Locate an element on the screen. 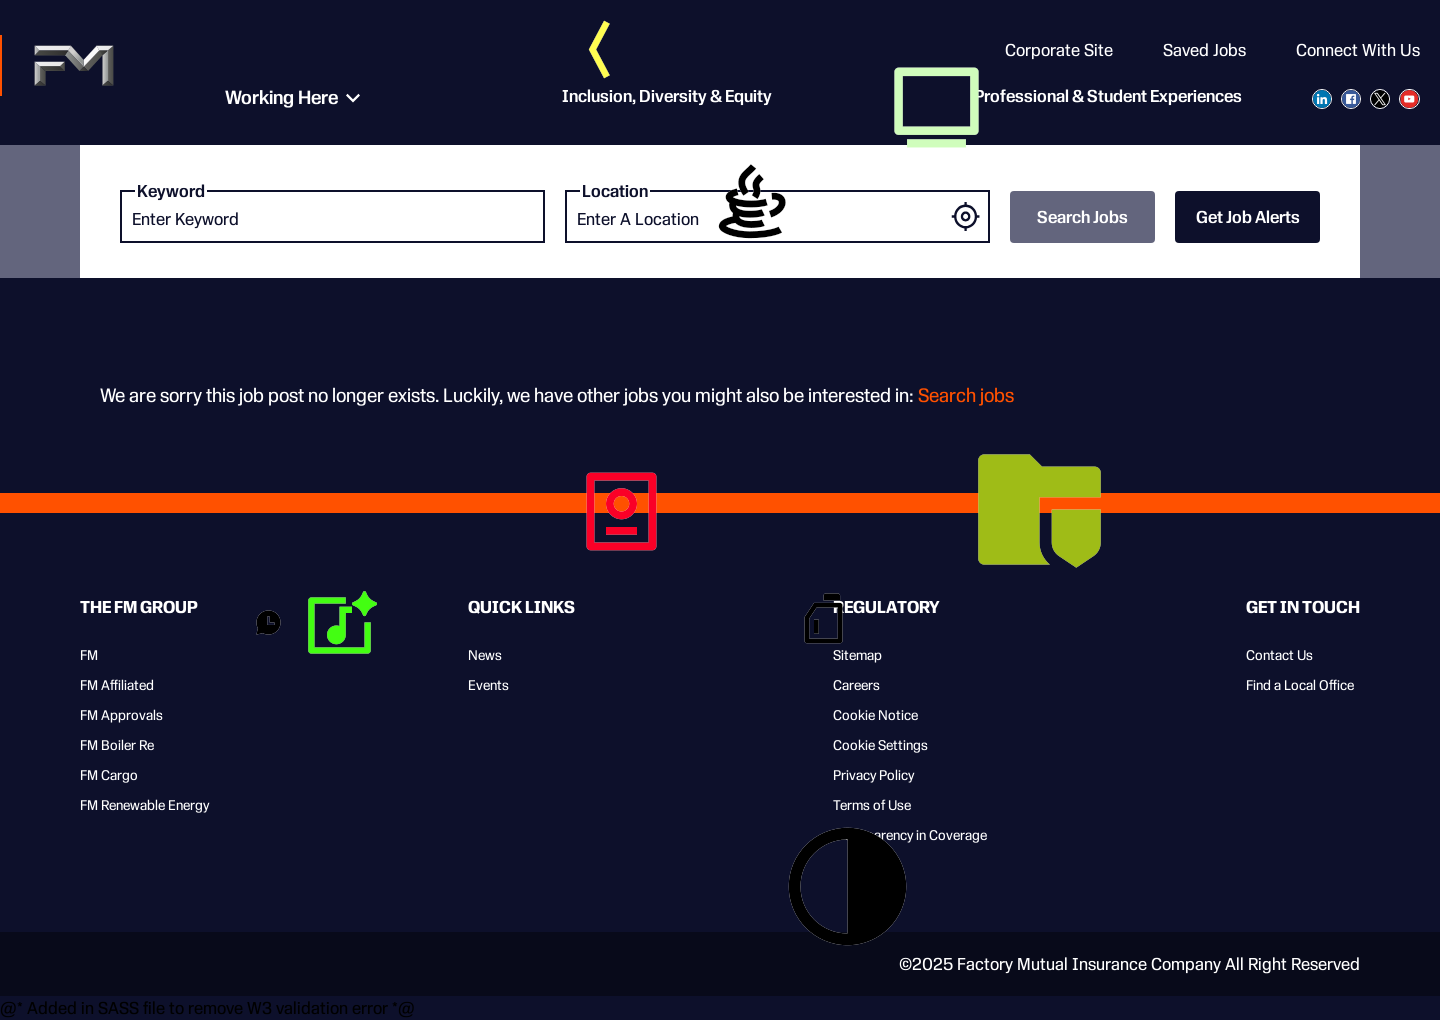 This screenshot has width=1440, height=1020. ai-powered music or audio generation is located at coordinates (339, 625).